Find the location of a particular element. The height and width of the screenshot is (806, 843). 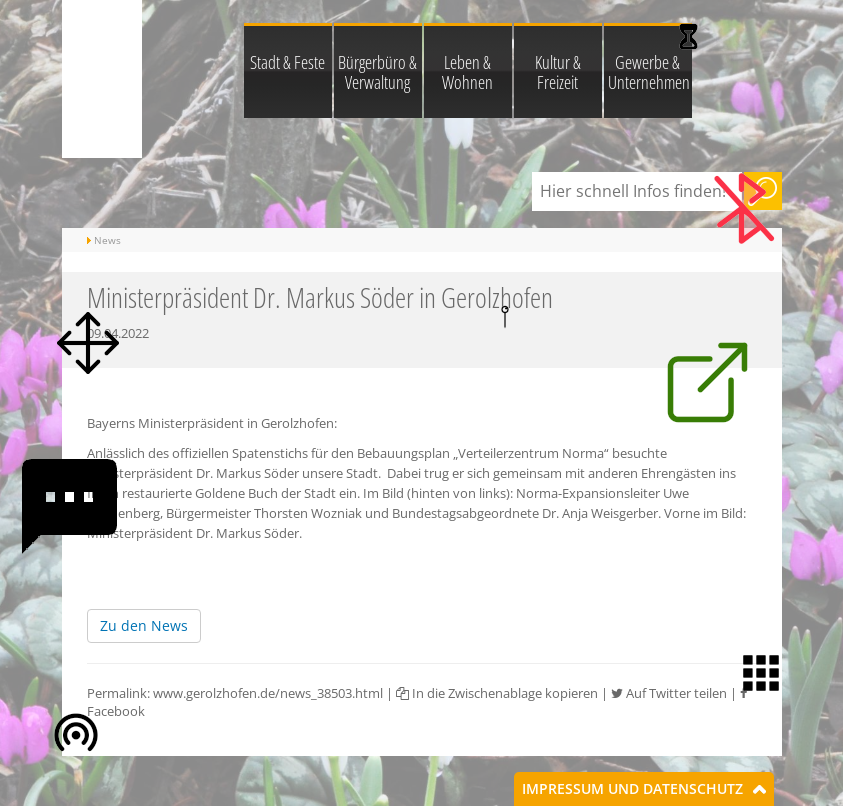

bluetooth is disabled or turned off is located at coordinates (741, 208).